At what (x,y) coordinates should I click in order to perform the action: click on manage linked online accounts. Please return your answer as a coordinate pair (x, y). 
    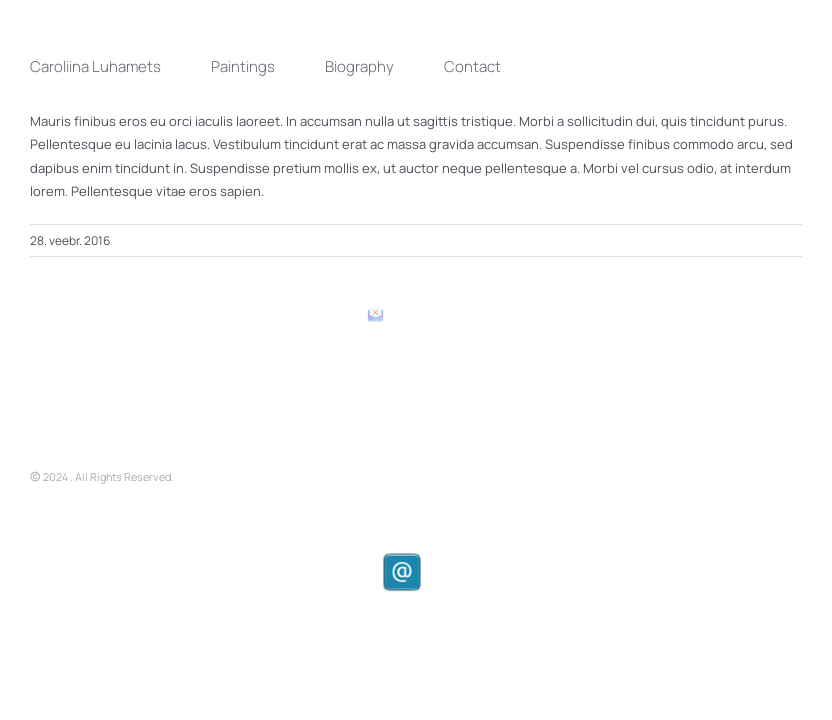
    Looking at the image, I should click on (402, 572).